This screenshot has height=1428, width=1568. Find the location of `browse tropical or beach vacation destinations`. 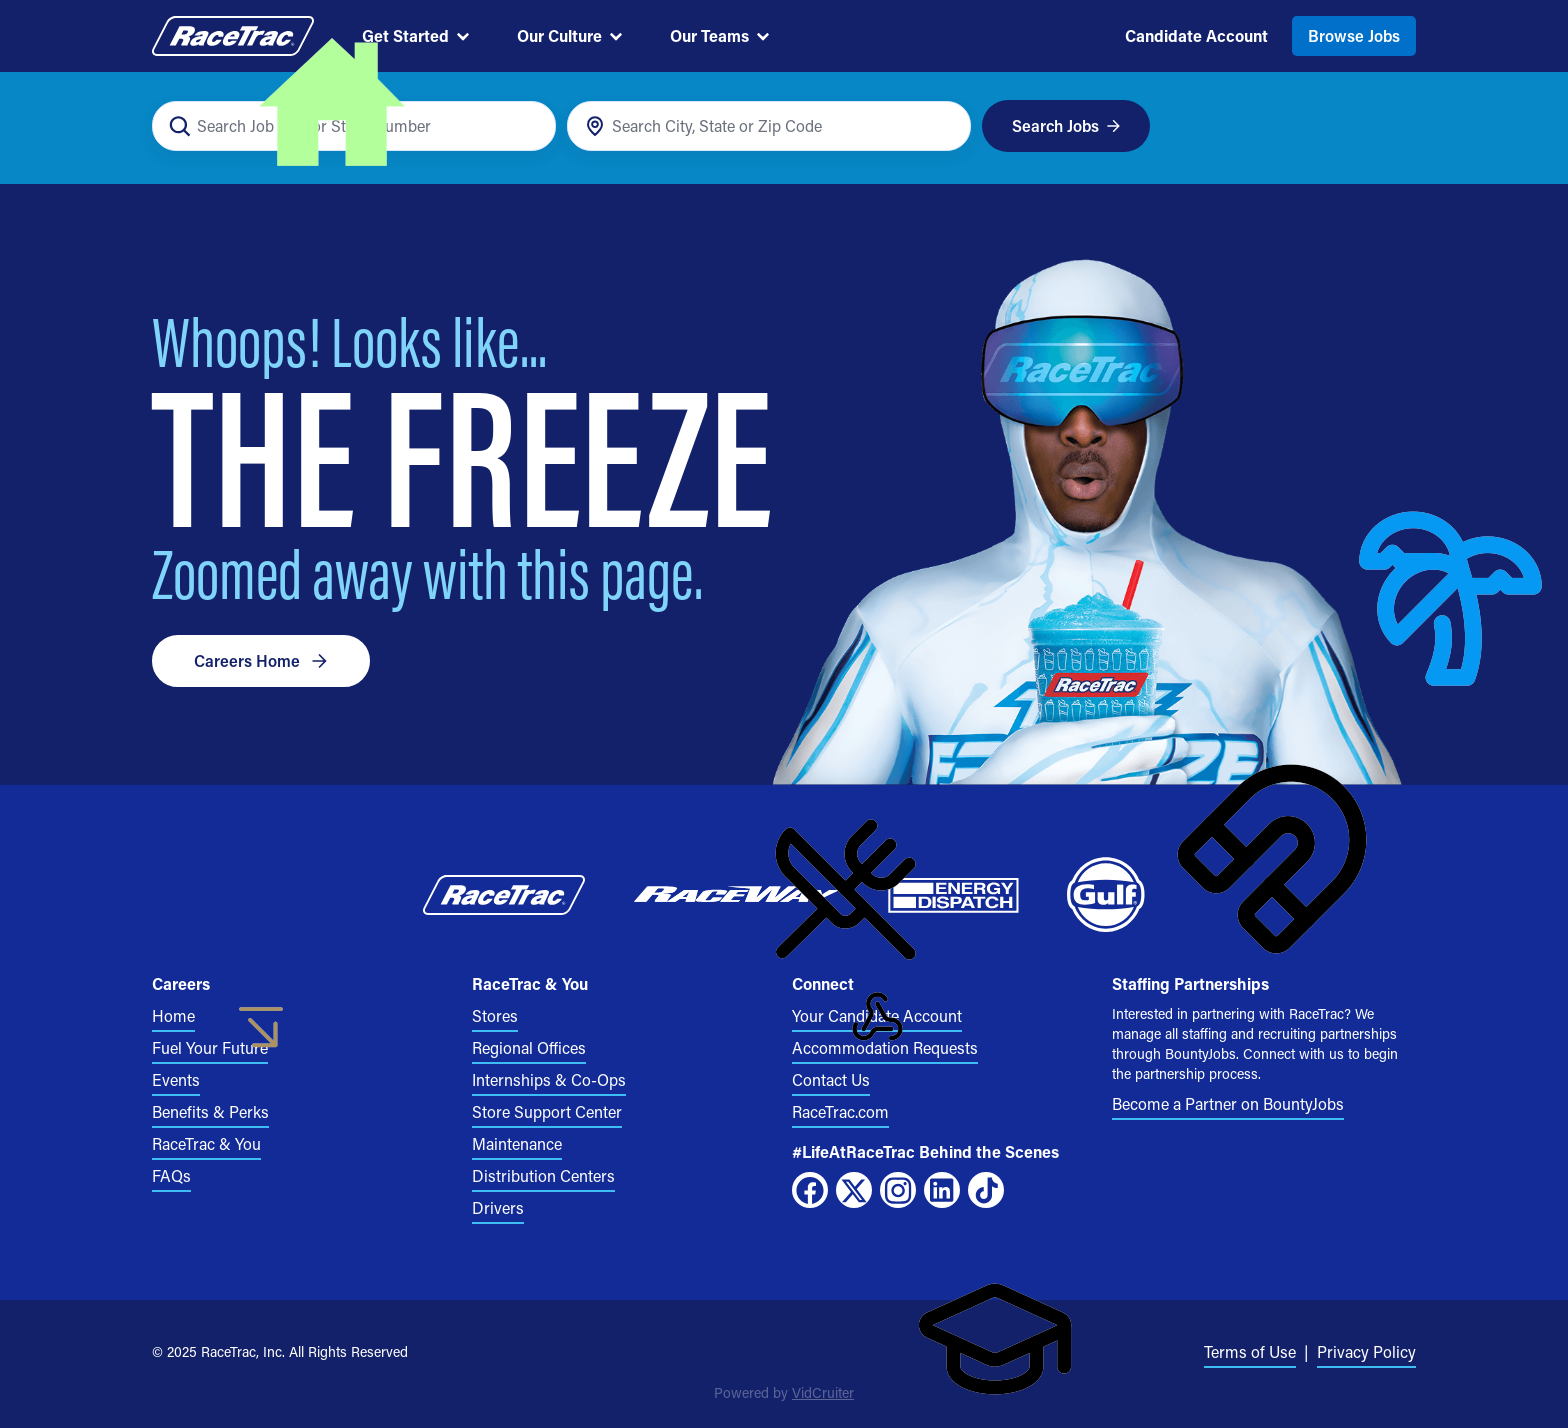

browse tropical or beach vacation destinations is located at coordinates (1450, 594).